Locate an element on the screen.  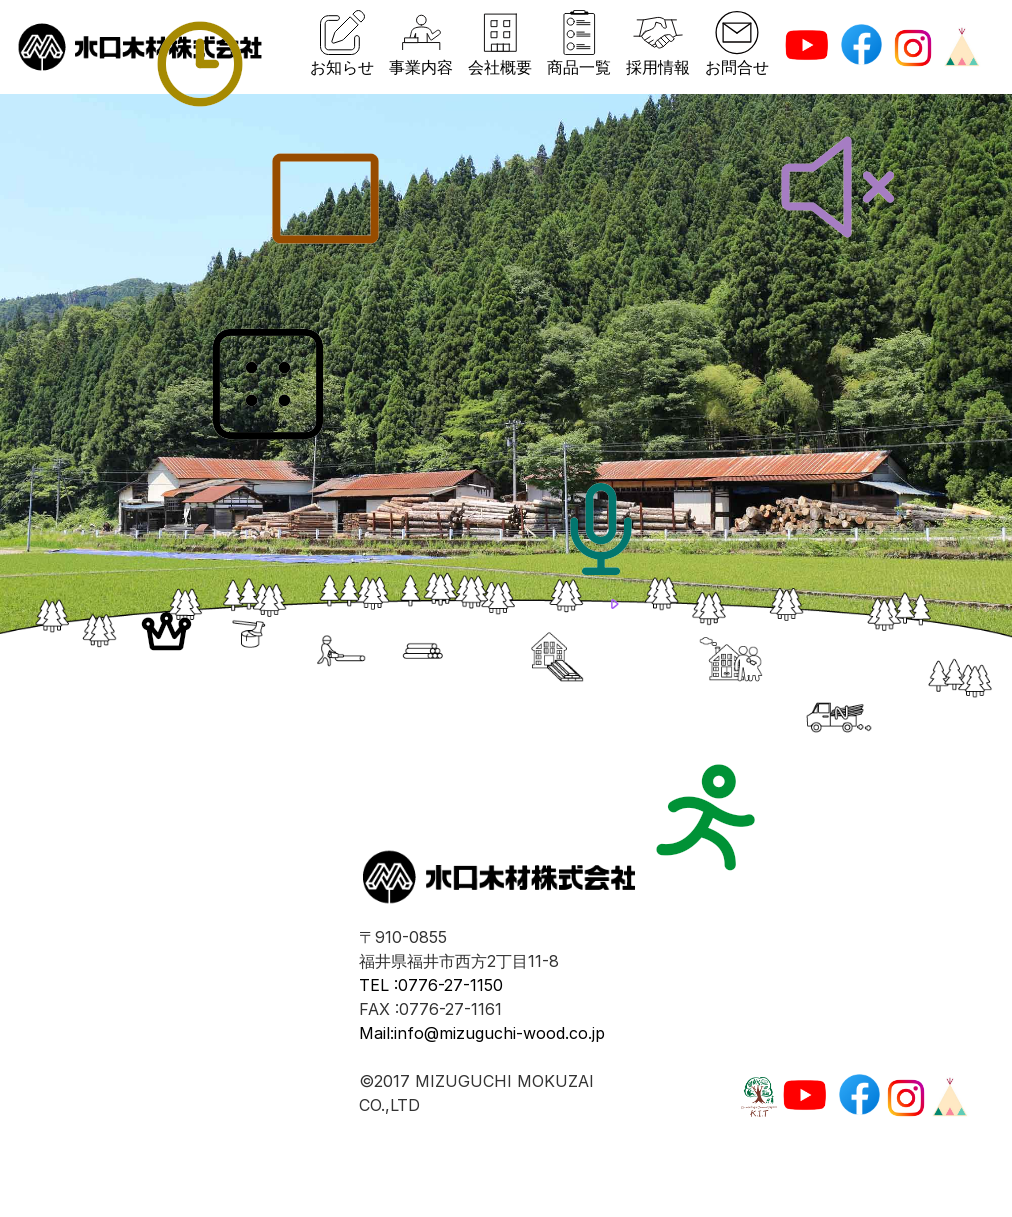
represents a container or frame element is located at coordinates (325, 198).